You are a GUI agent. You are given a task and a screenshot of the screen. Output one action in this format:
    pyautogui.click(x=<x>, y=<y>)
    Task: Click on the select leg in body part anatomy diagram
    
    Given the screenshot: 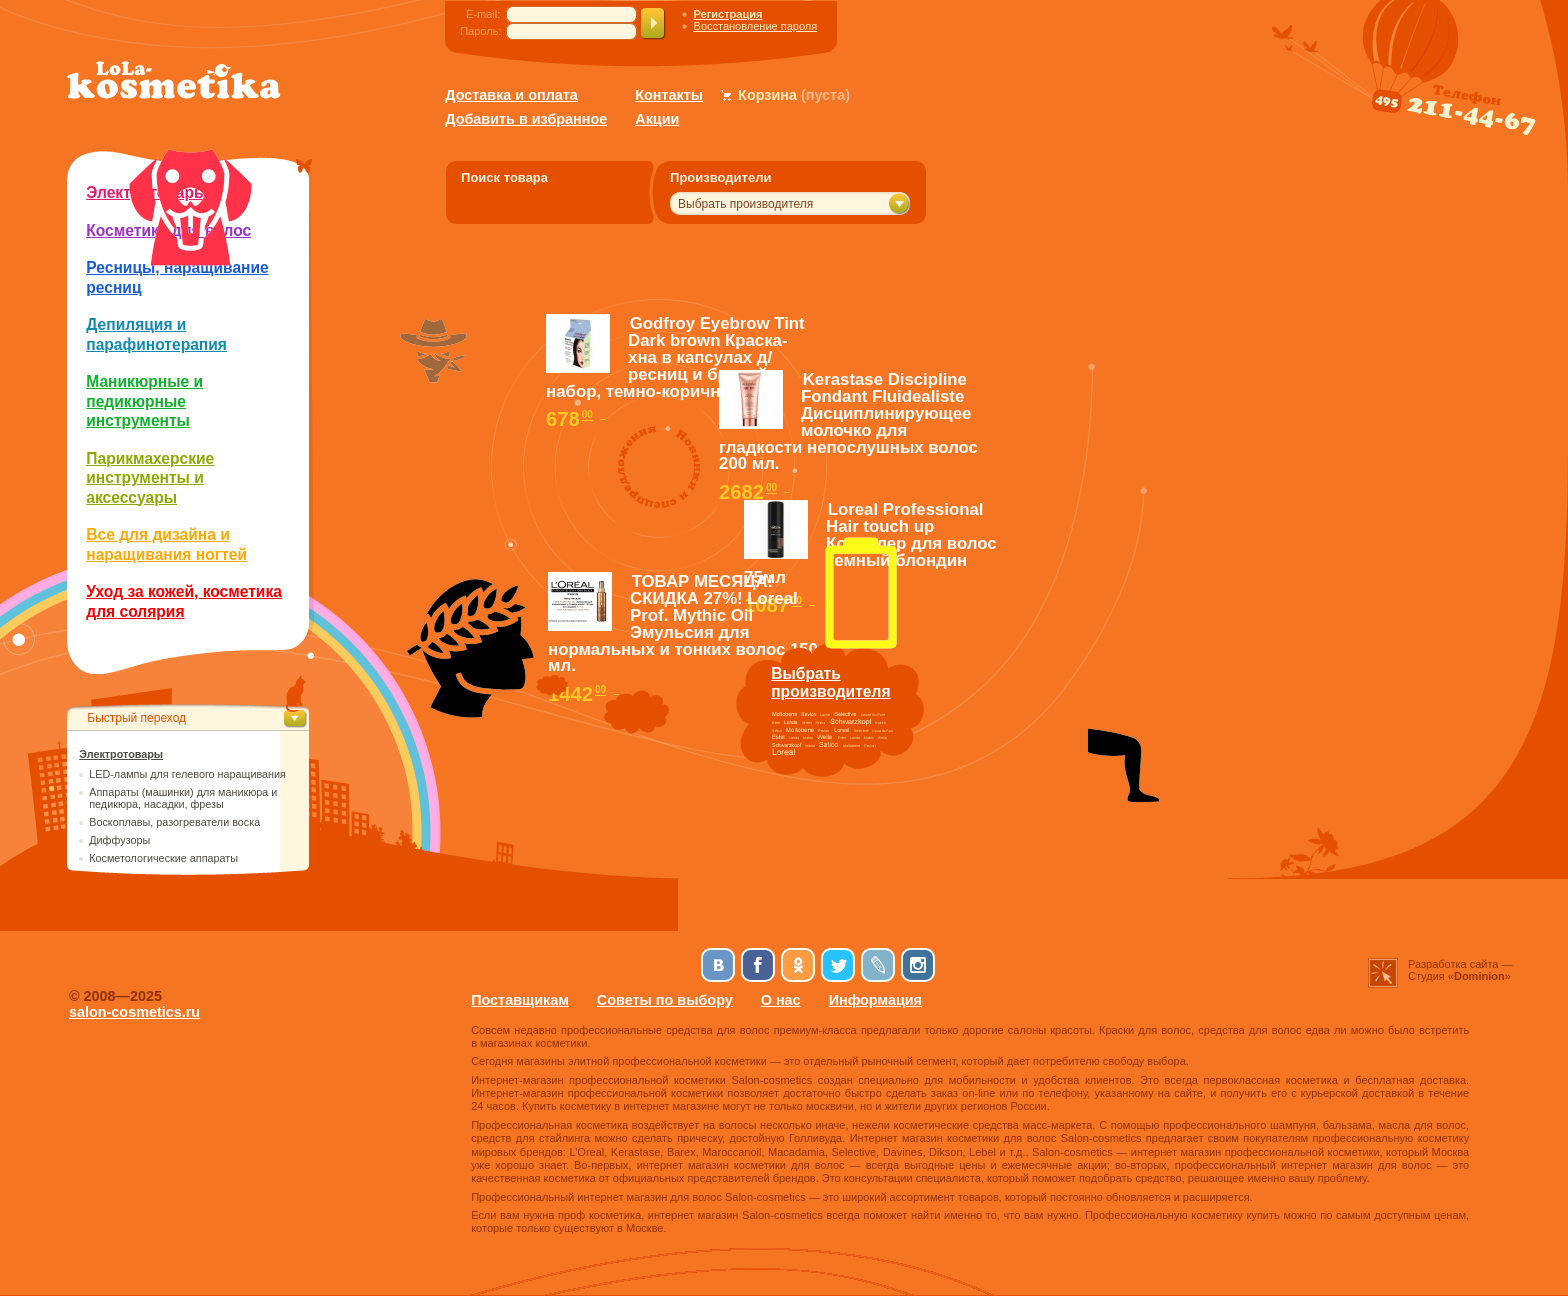 What is the action you would take?
    pyautogui.click(x=1124, y=765)
    